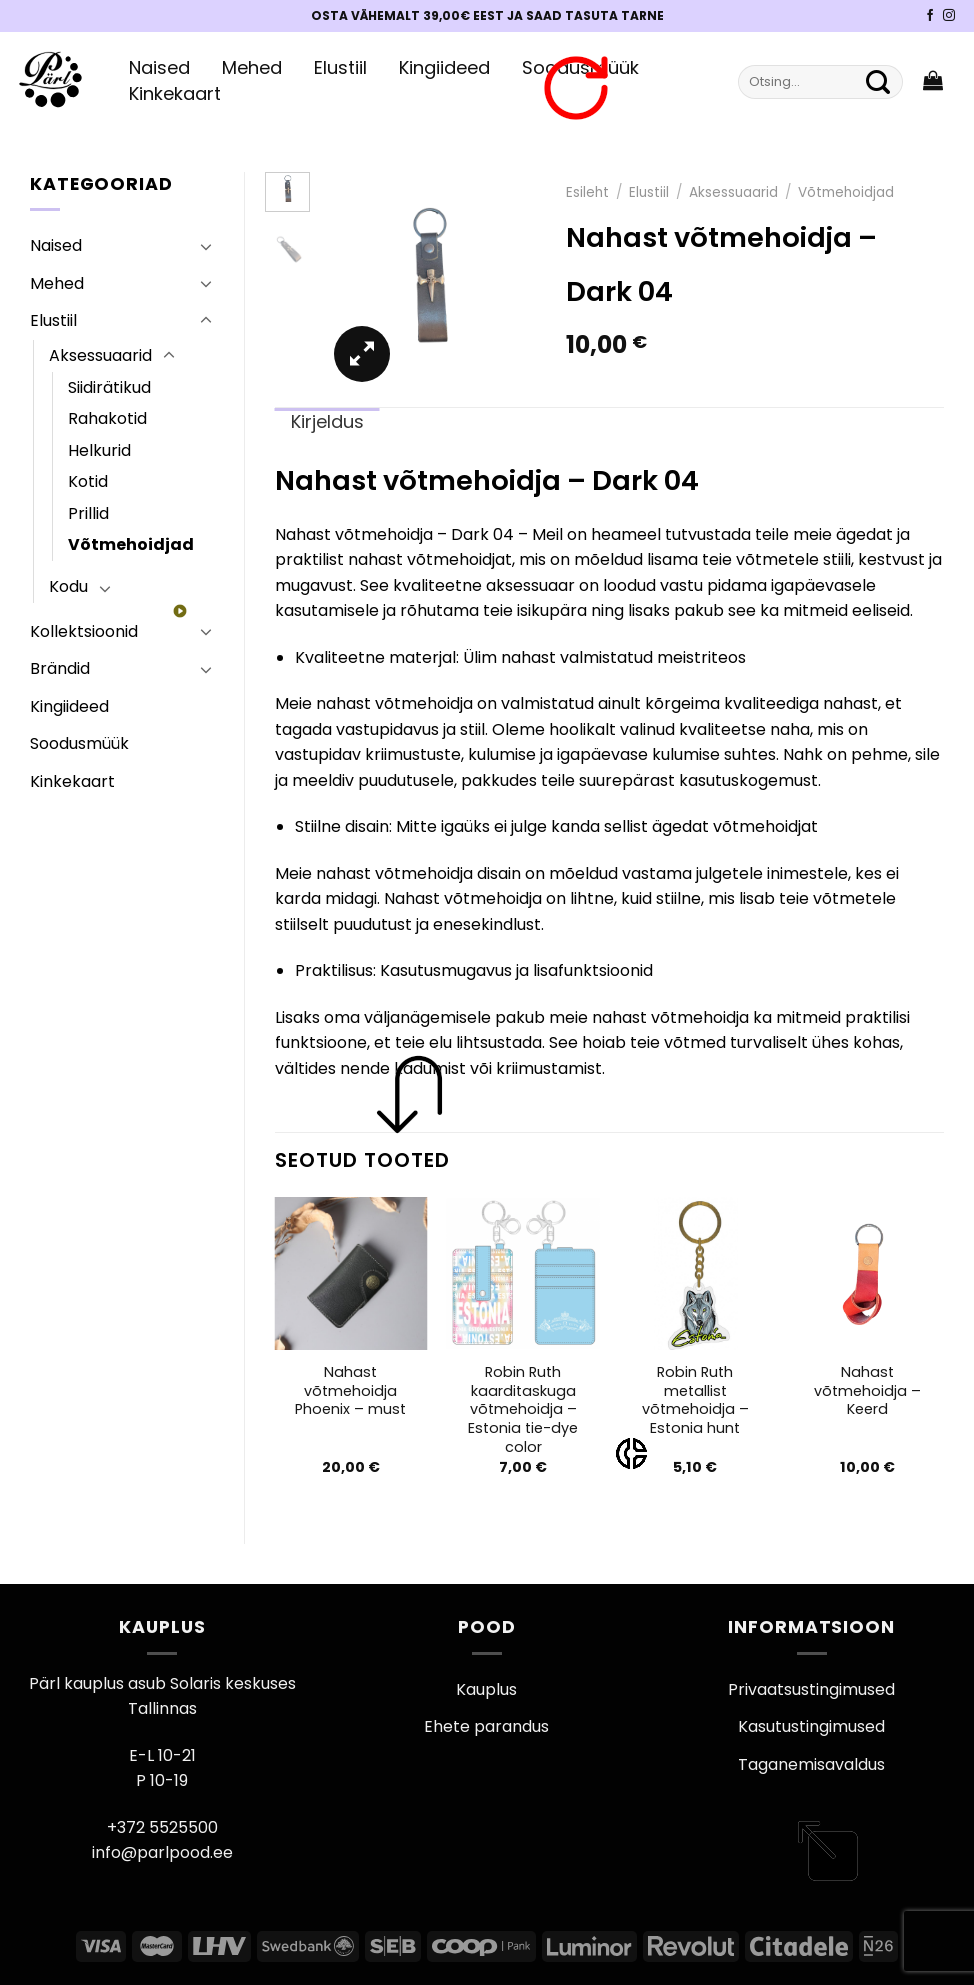  What do you see at coordinates (180, 611) in the screenshot?
I see `play media or video content` at bounding box center [180, 611].